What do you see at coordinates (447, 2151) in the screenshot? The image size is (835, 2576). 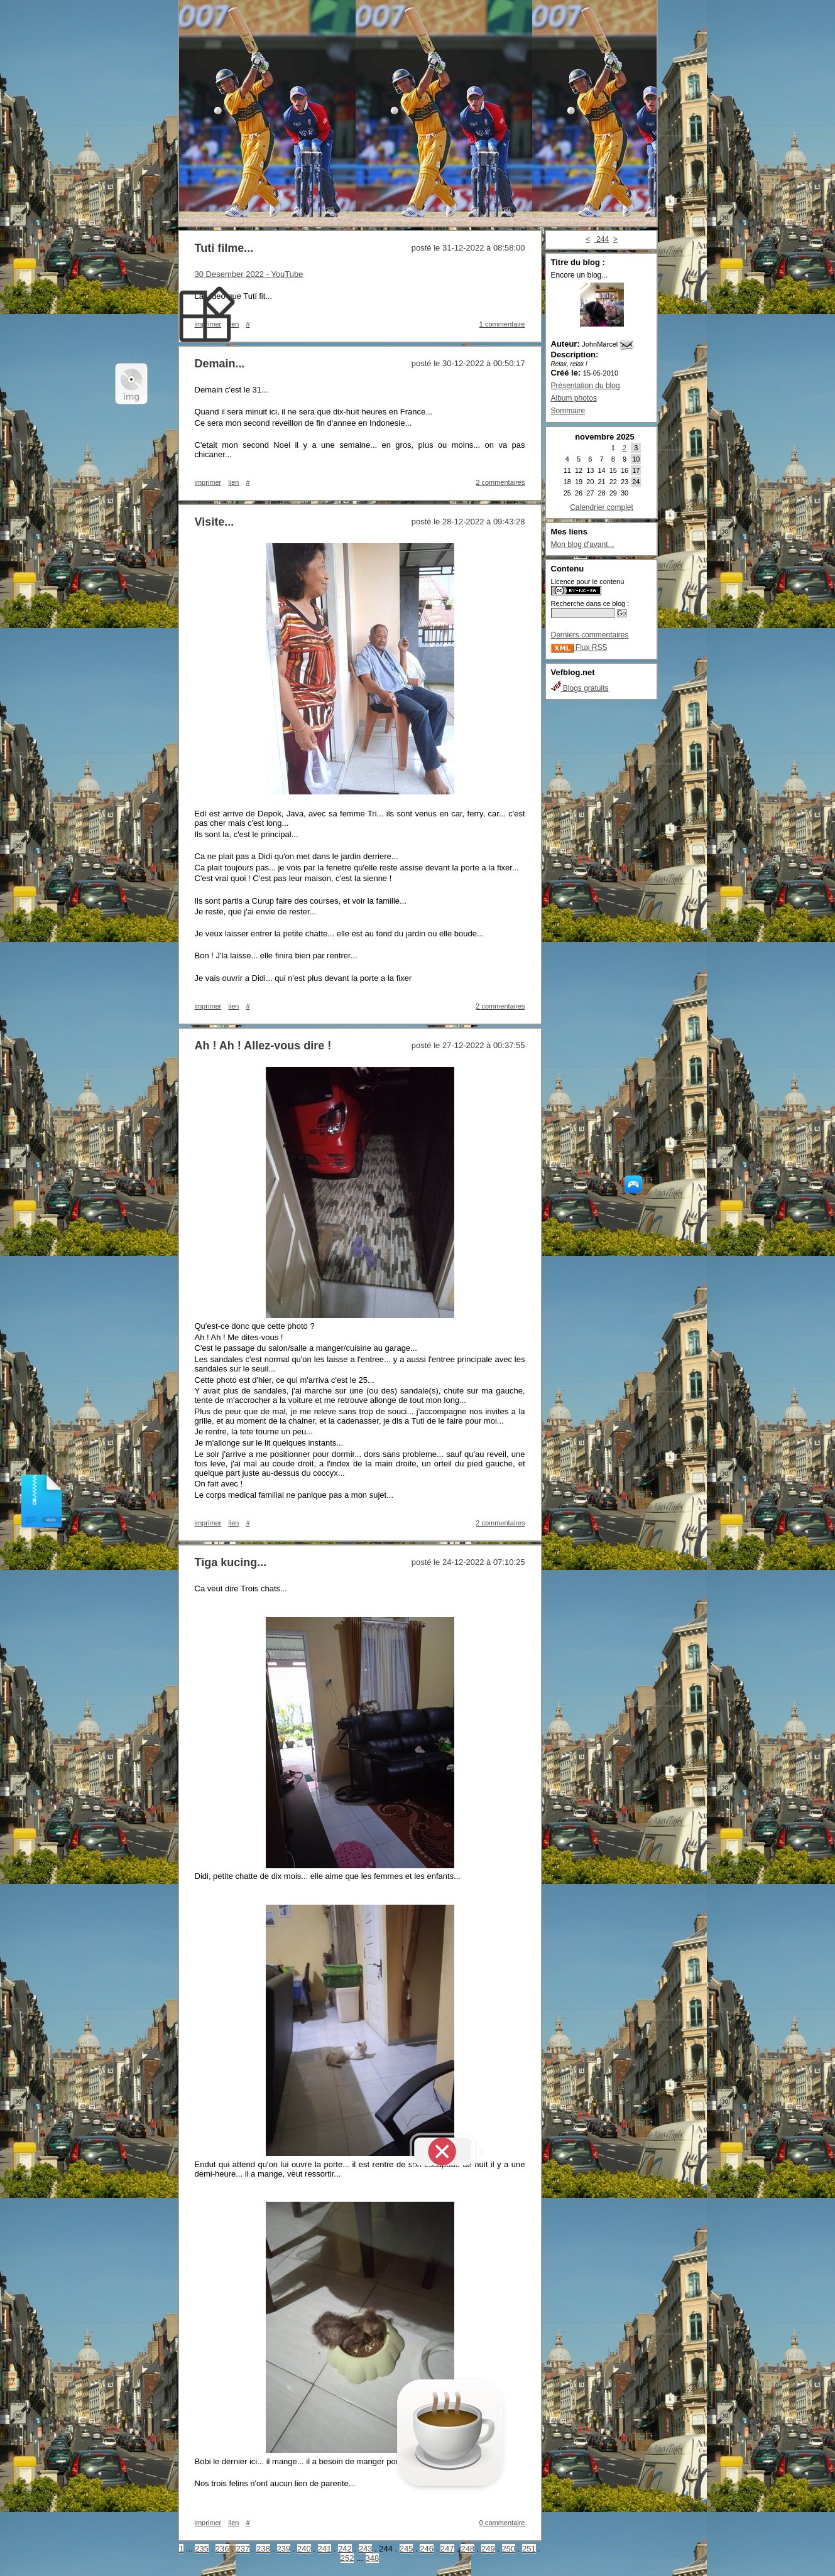 I see `indicates battery not detected or missing` at bounding box center [447, 2151].